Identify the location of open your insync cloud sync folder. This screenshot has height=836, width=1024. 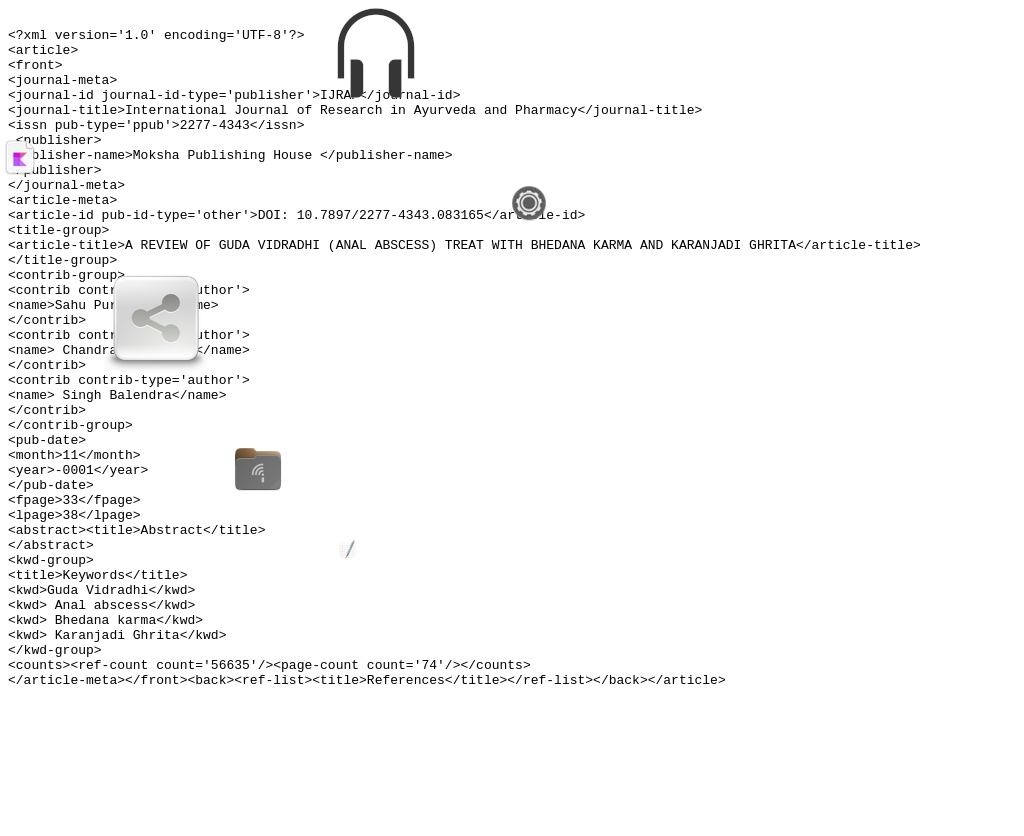
(258, 469).